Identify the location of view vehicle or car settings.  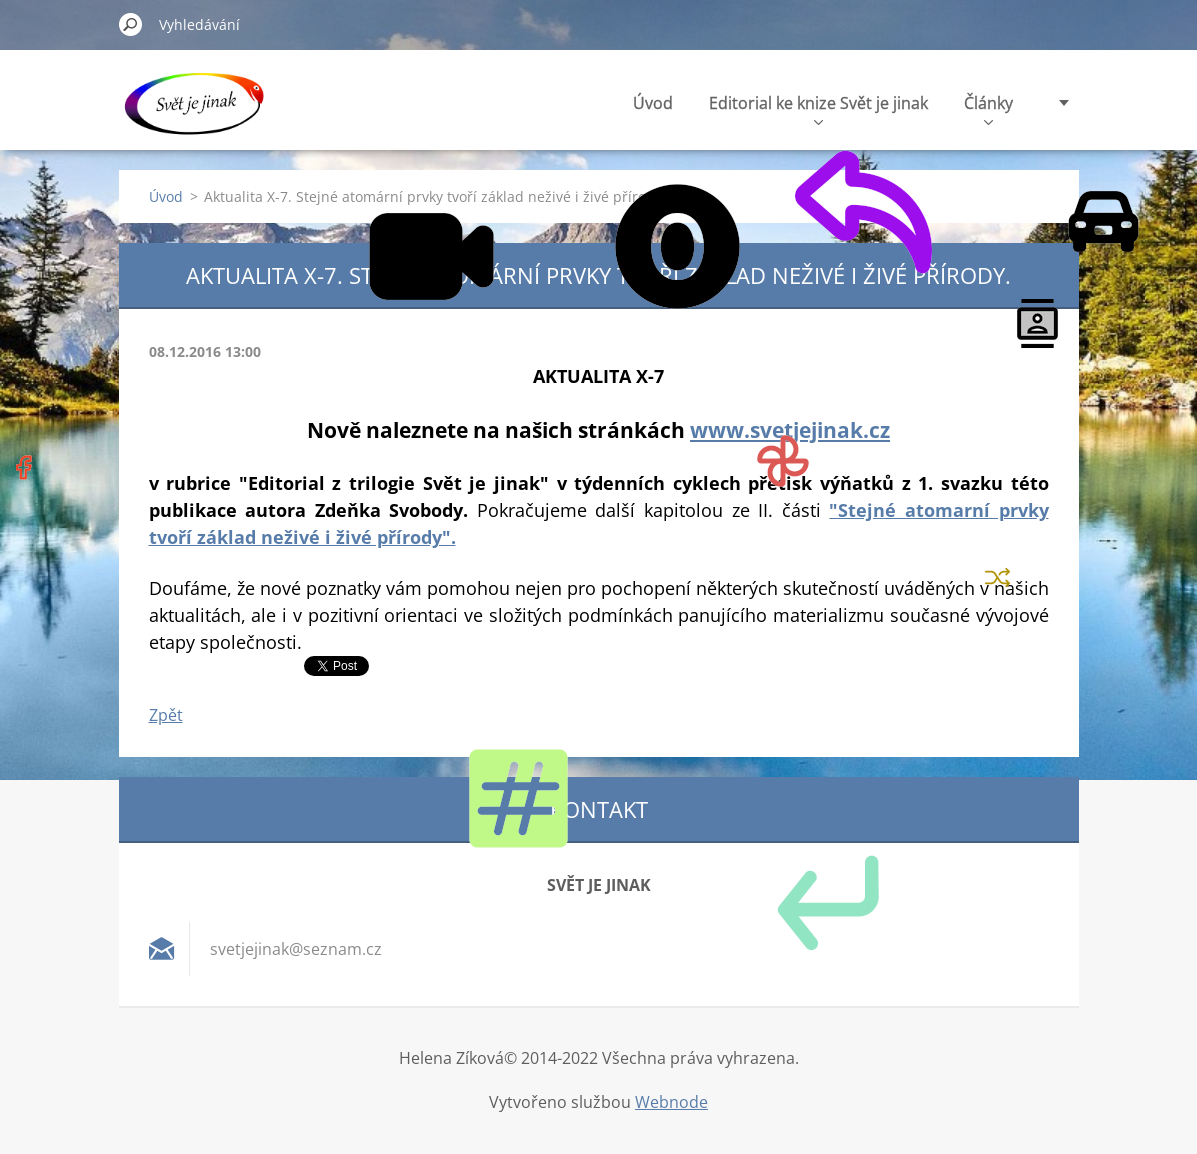
(1103, 221).